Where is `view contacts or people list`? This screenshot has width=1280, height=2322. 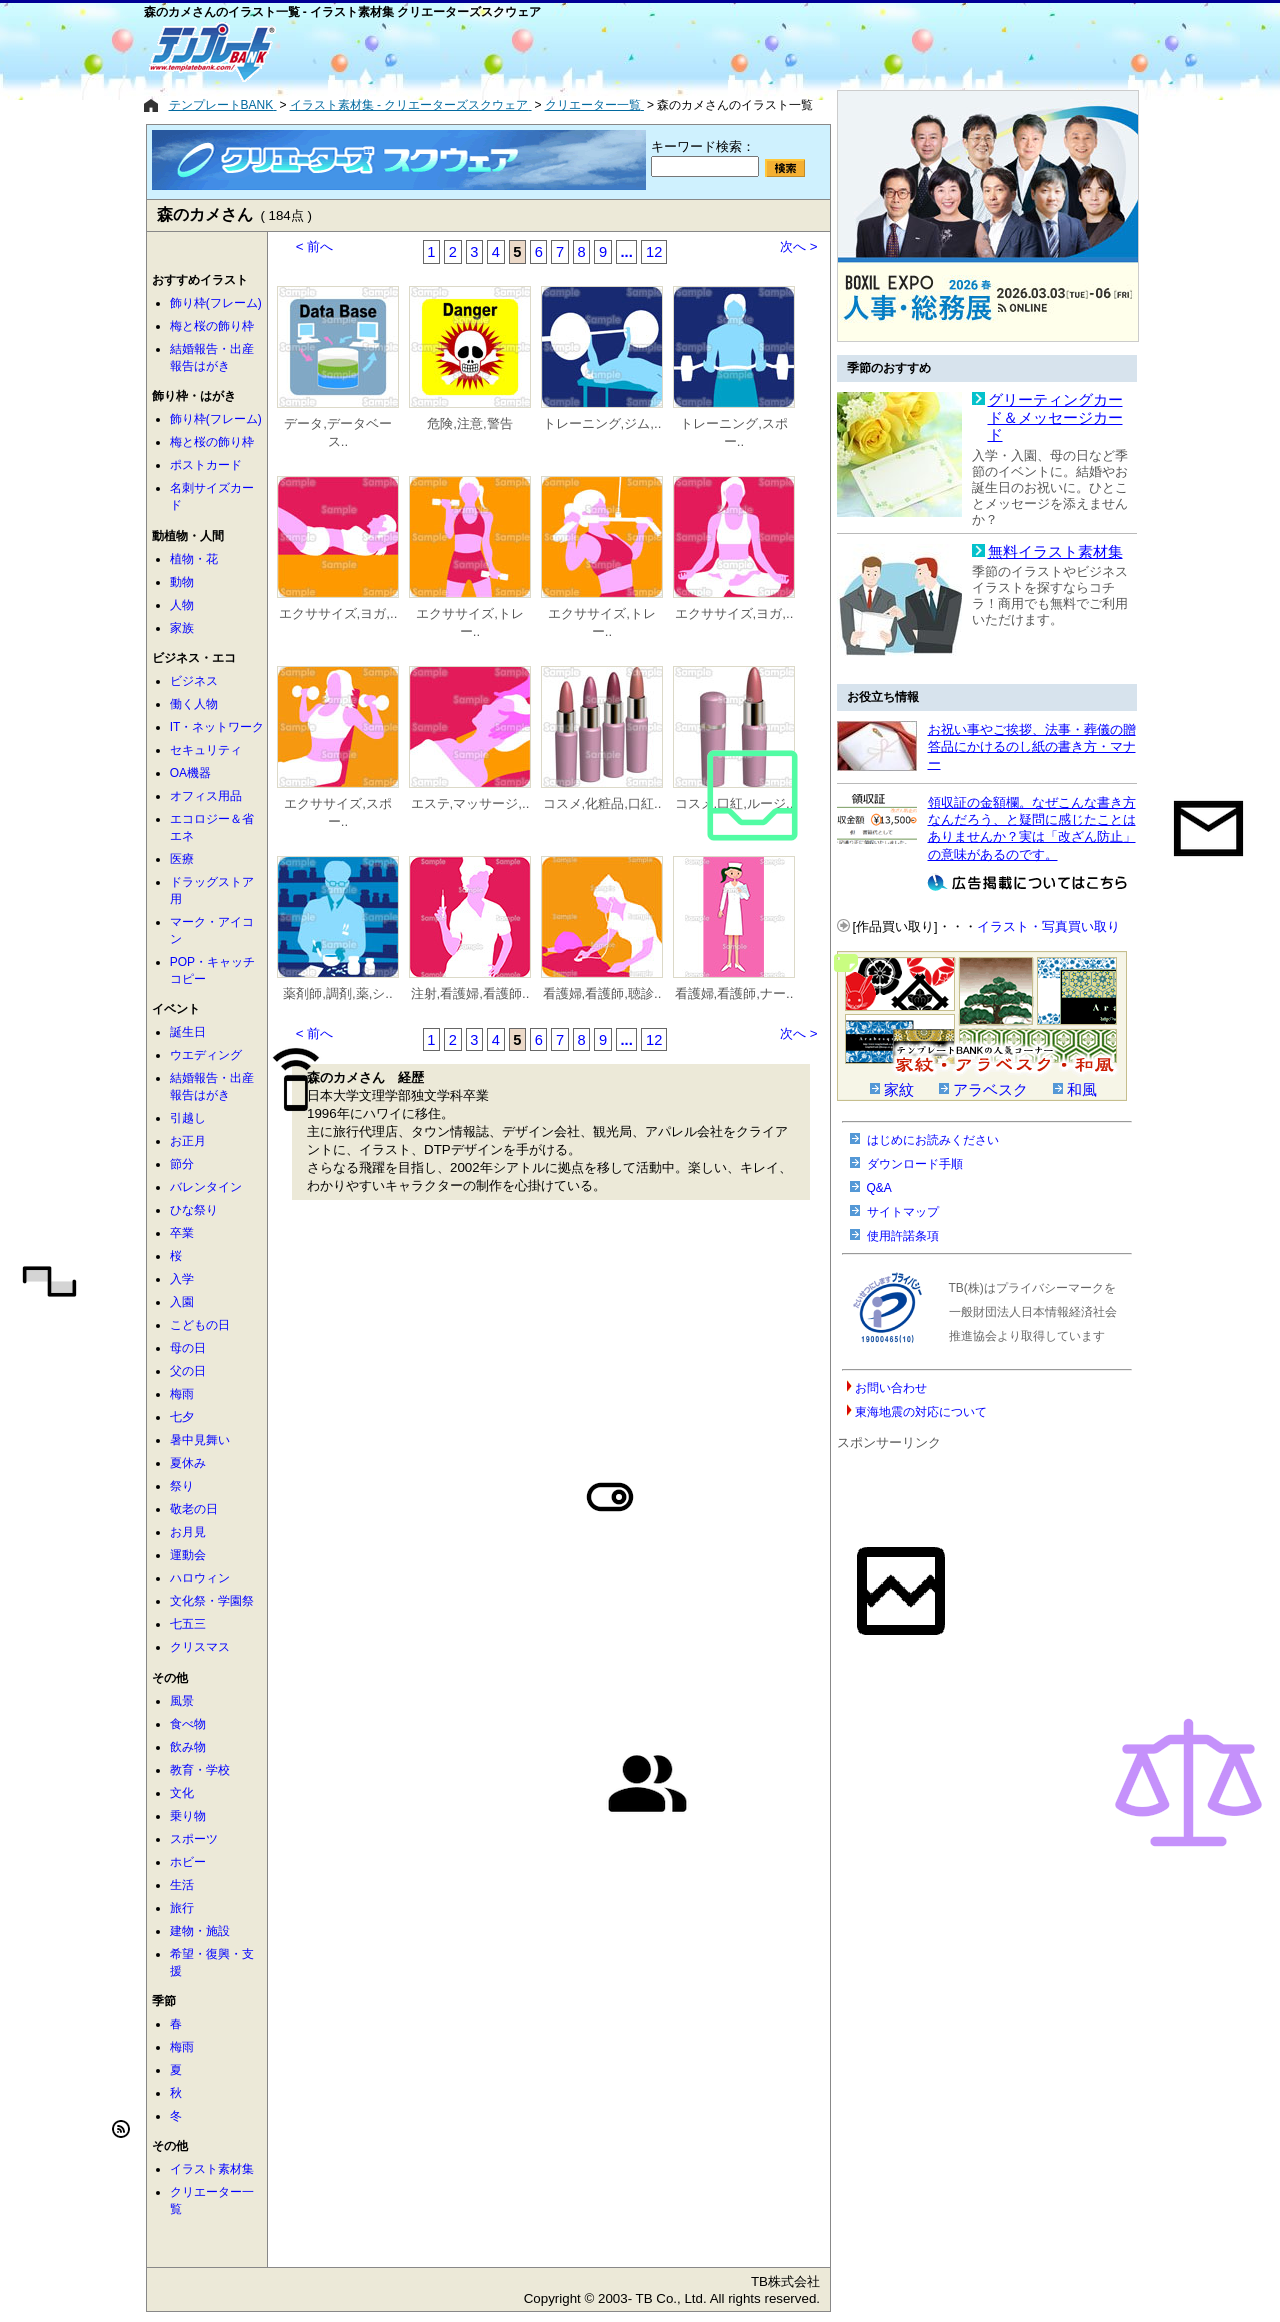 view contacts or people list is located at coordinates (647, 1783).